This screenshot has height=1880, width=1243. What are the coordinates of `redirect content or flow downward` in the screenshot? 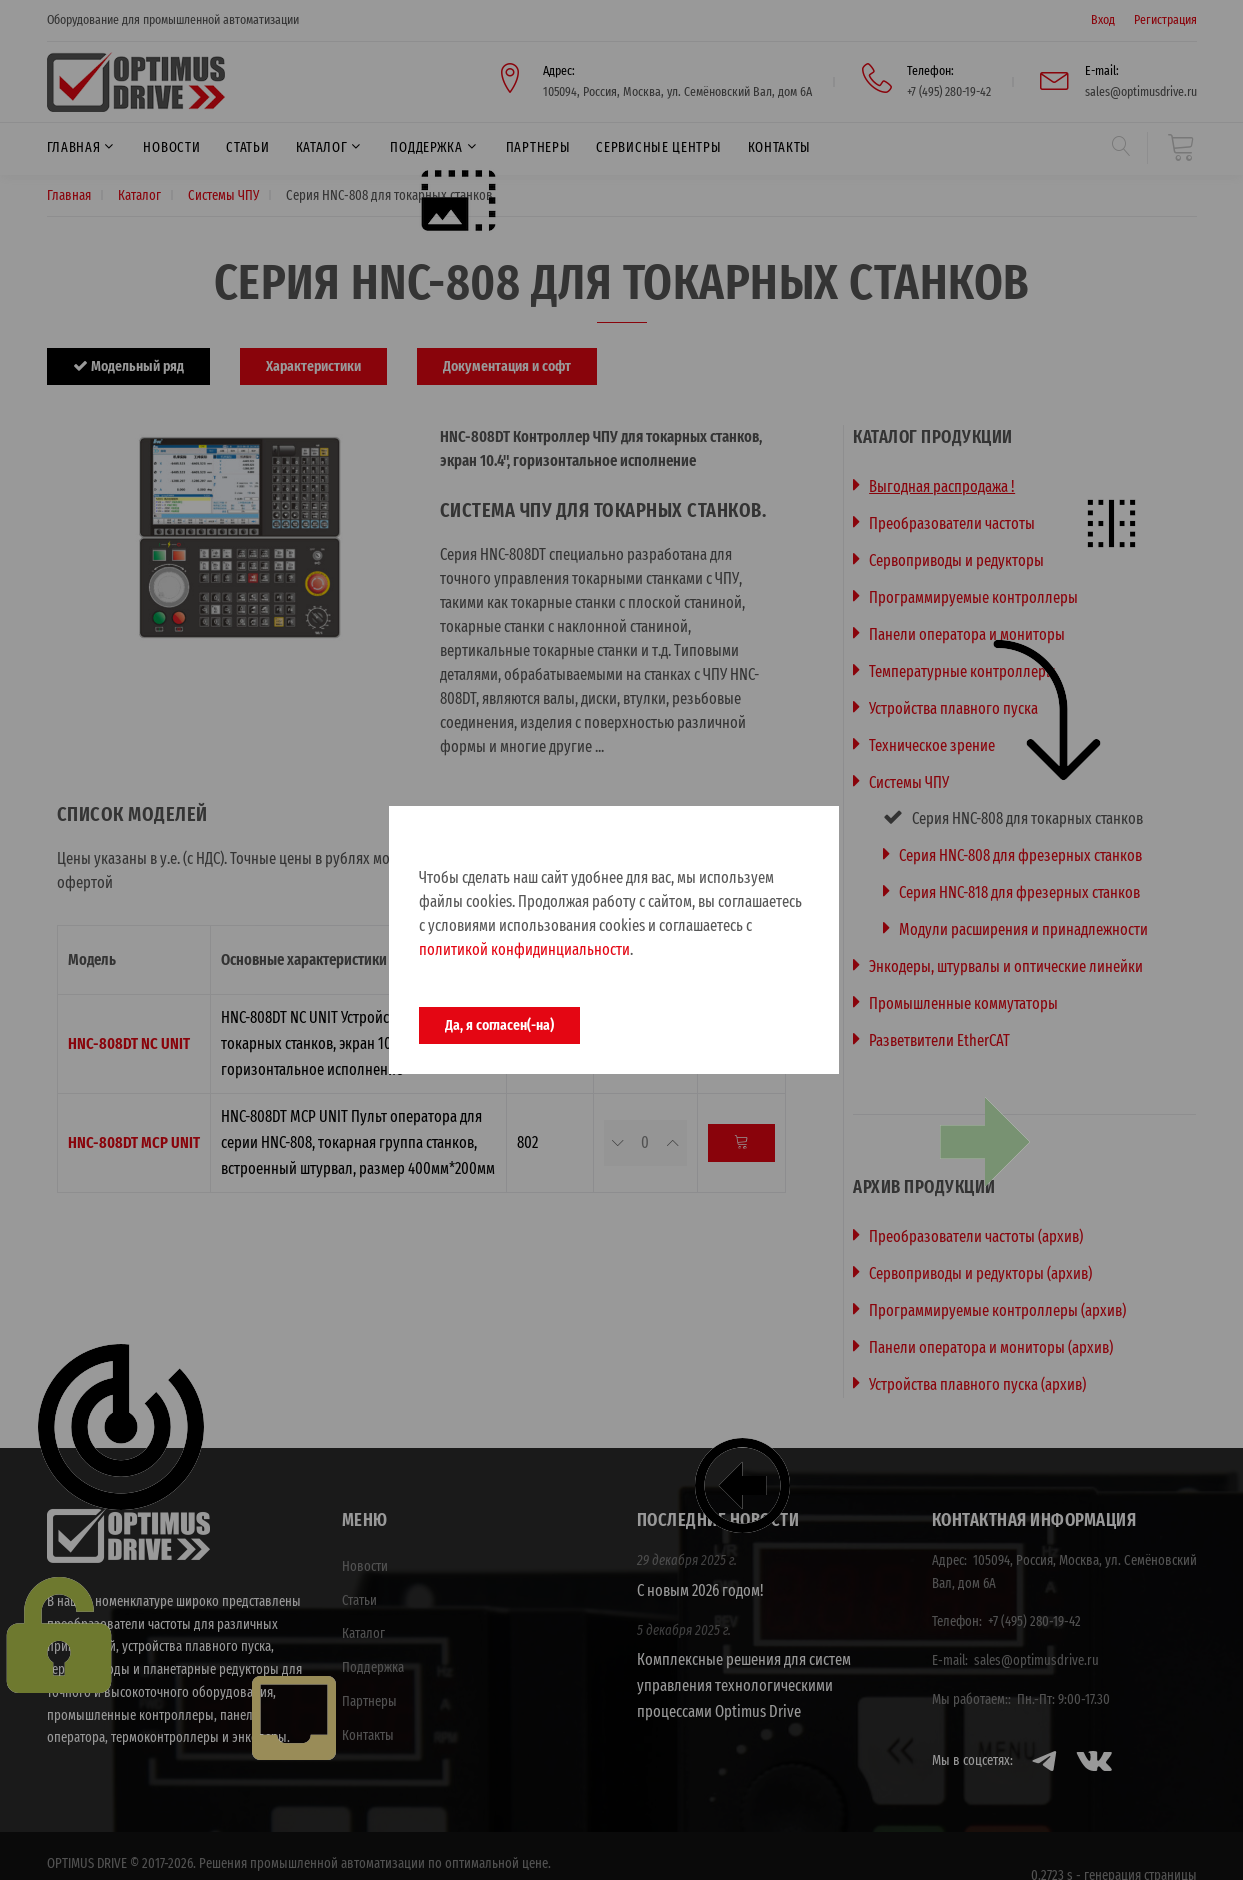 It's located at (1047, 710).